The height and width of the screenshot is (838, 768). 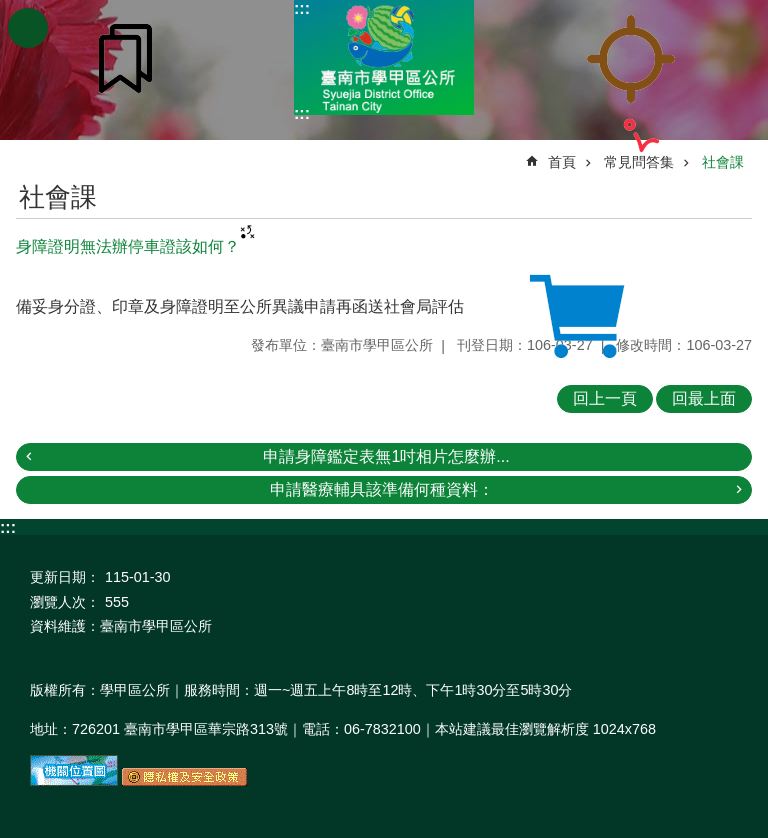 I want to click on find my current location, so click(x=631, y=59).